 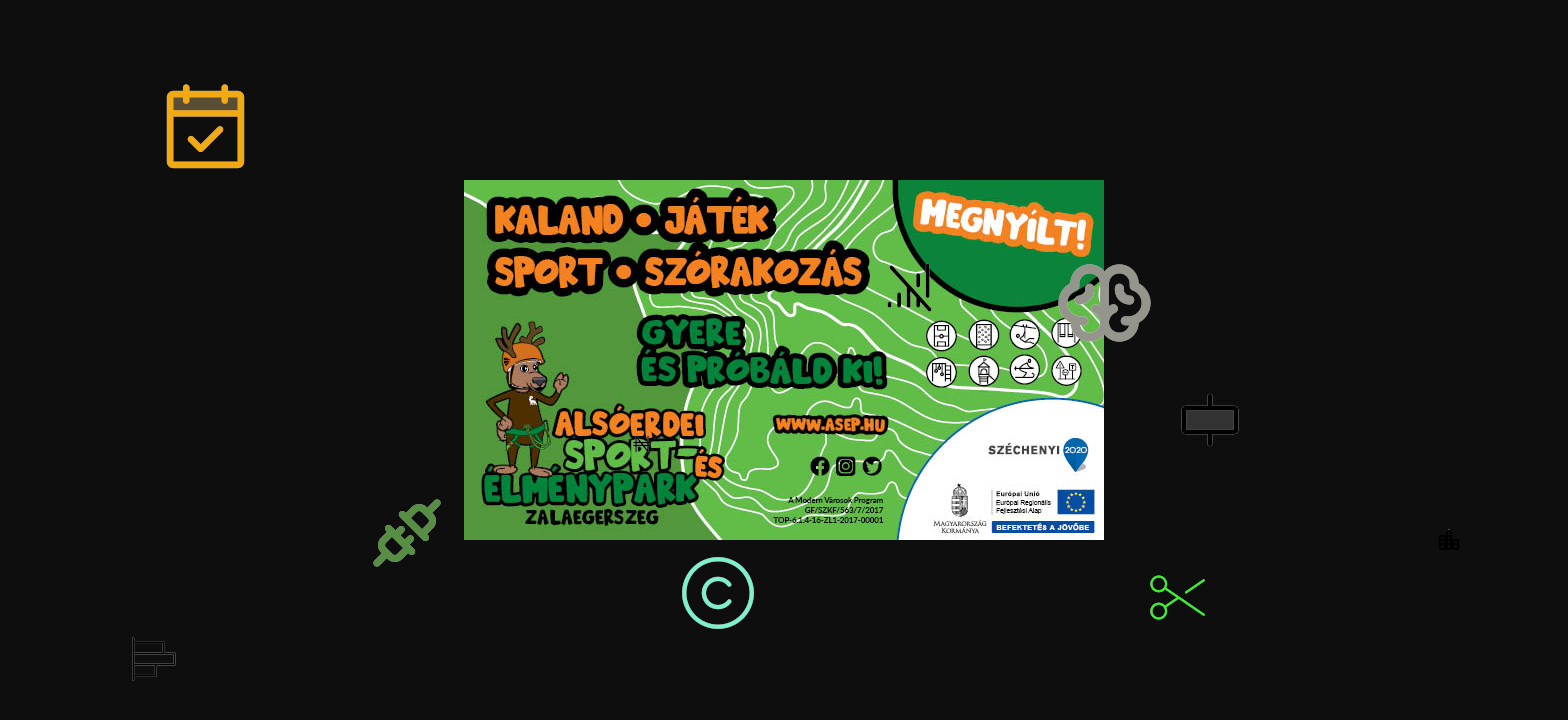 What do you see at coordinates (205, 129) in the screenshot?
I see `confirm or complete a scheduled event` at bounding box center [205, 129].